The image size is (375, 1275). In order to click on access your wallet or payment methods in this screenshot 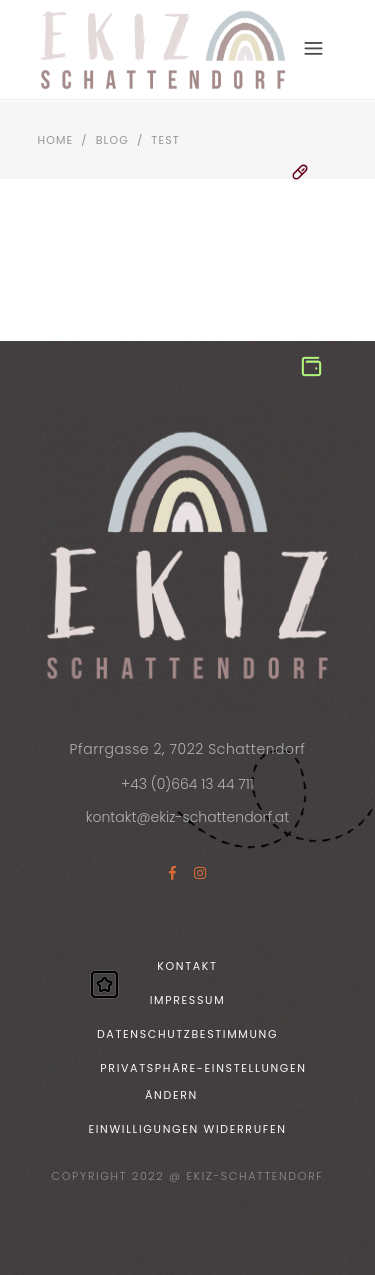, I will do `click(311, 366)`.